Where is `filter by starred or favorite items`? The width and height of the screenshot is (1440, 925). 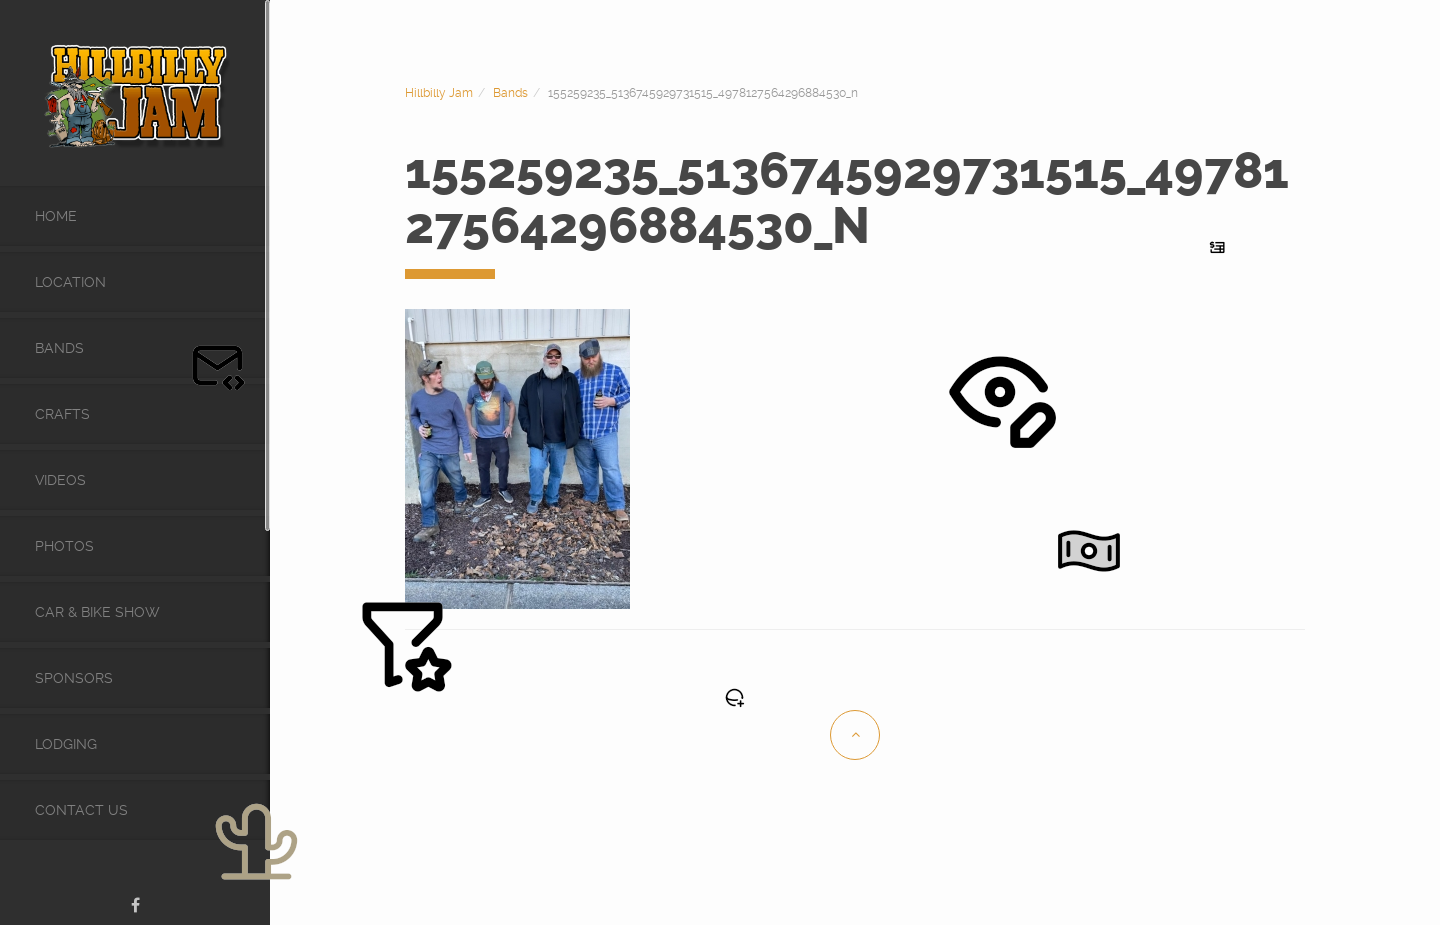 filter by starred or favorite items is located at coordinates (402, 642).